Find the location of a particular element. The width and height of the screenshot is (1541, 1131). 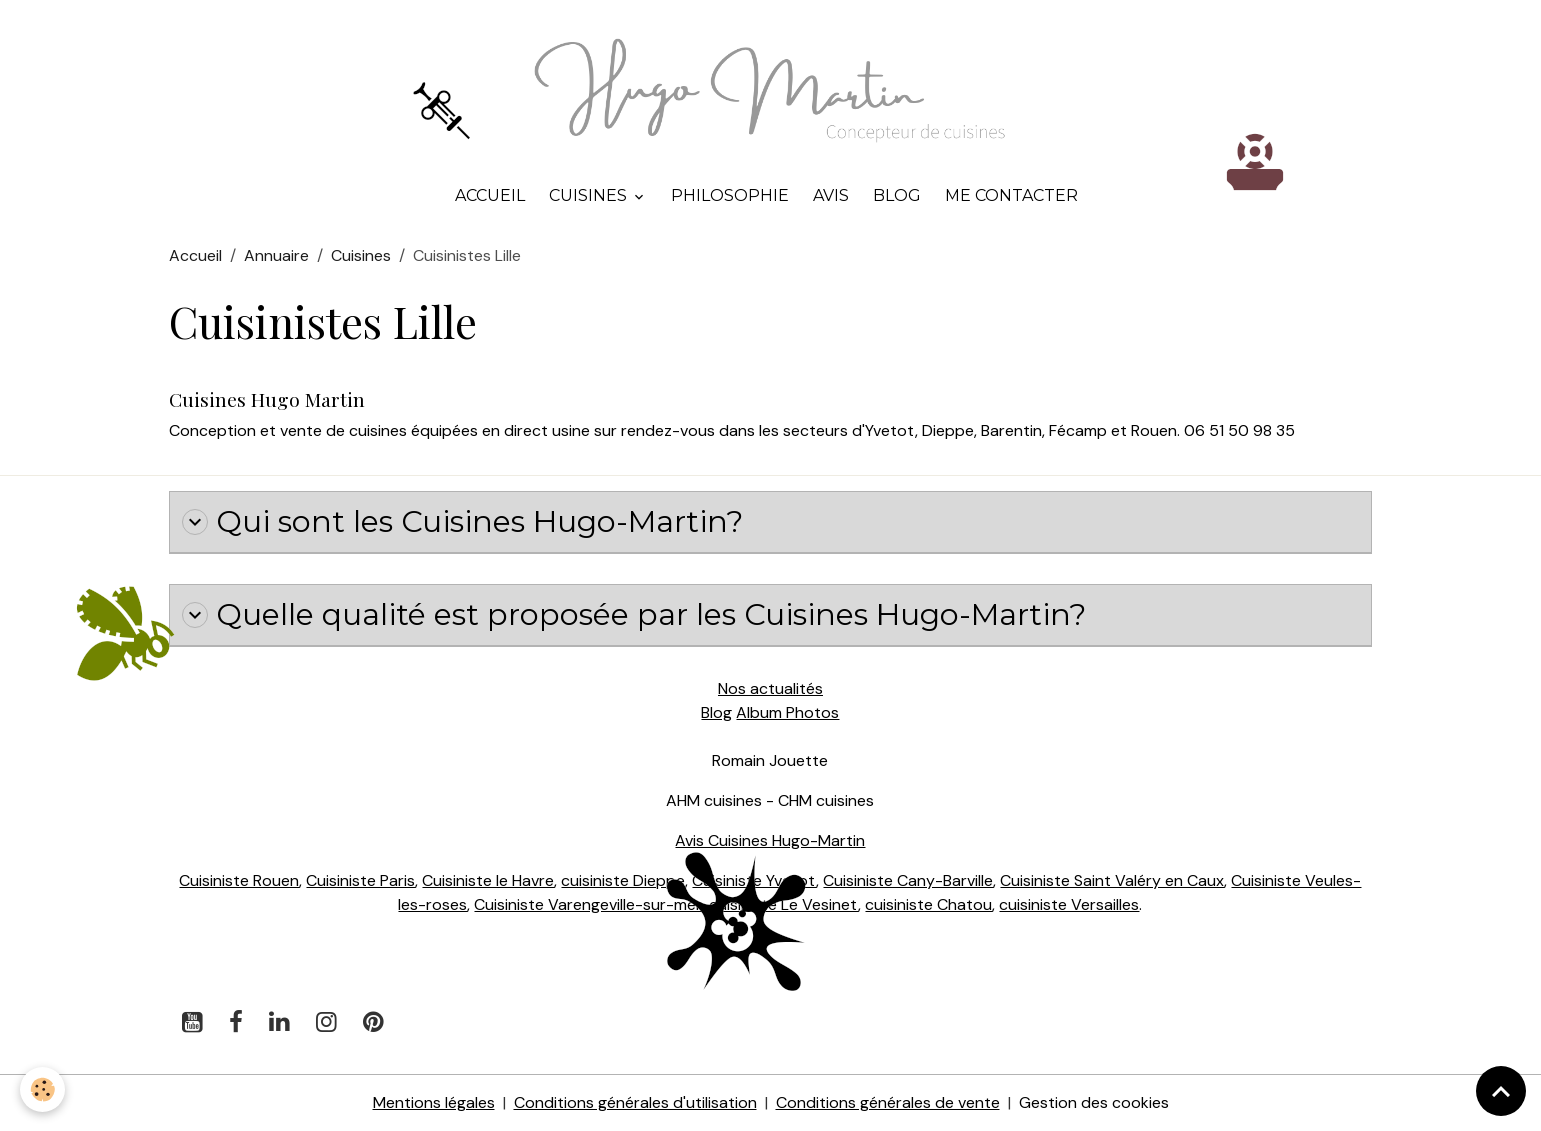

access medical or health settings is located at coordinates (441, 110).